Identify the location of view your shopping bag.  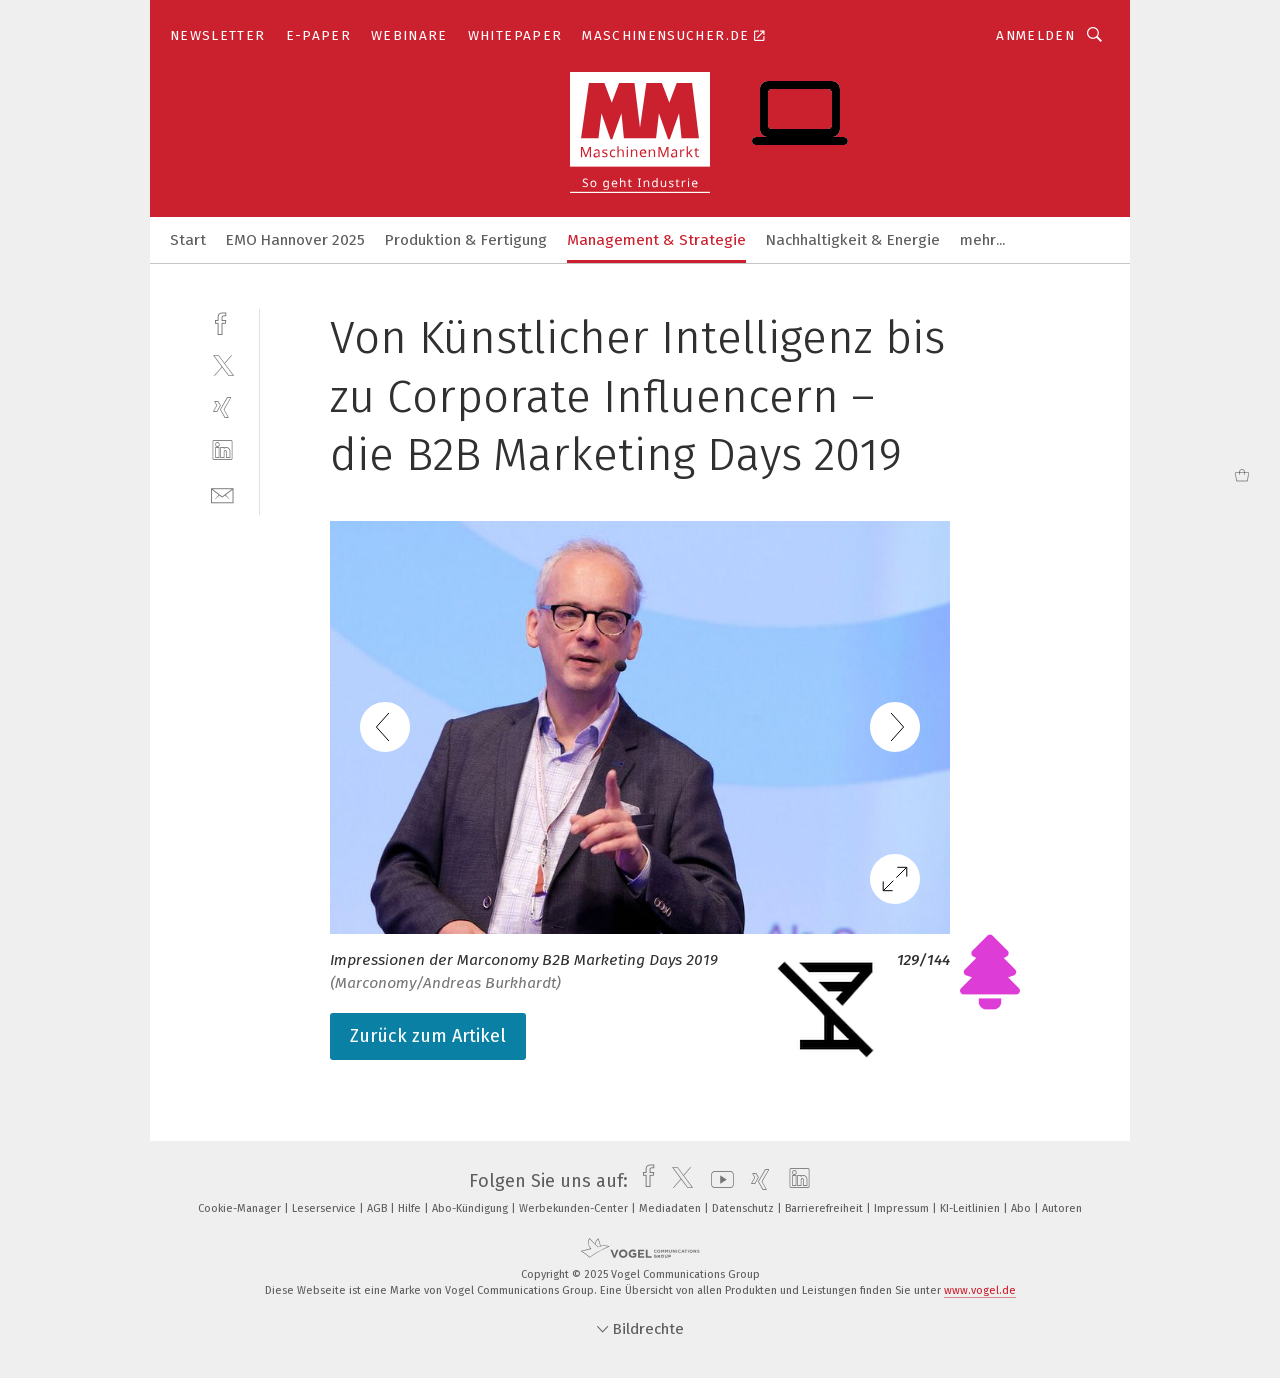
(1242, 476).